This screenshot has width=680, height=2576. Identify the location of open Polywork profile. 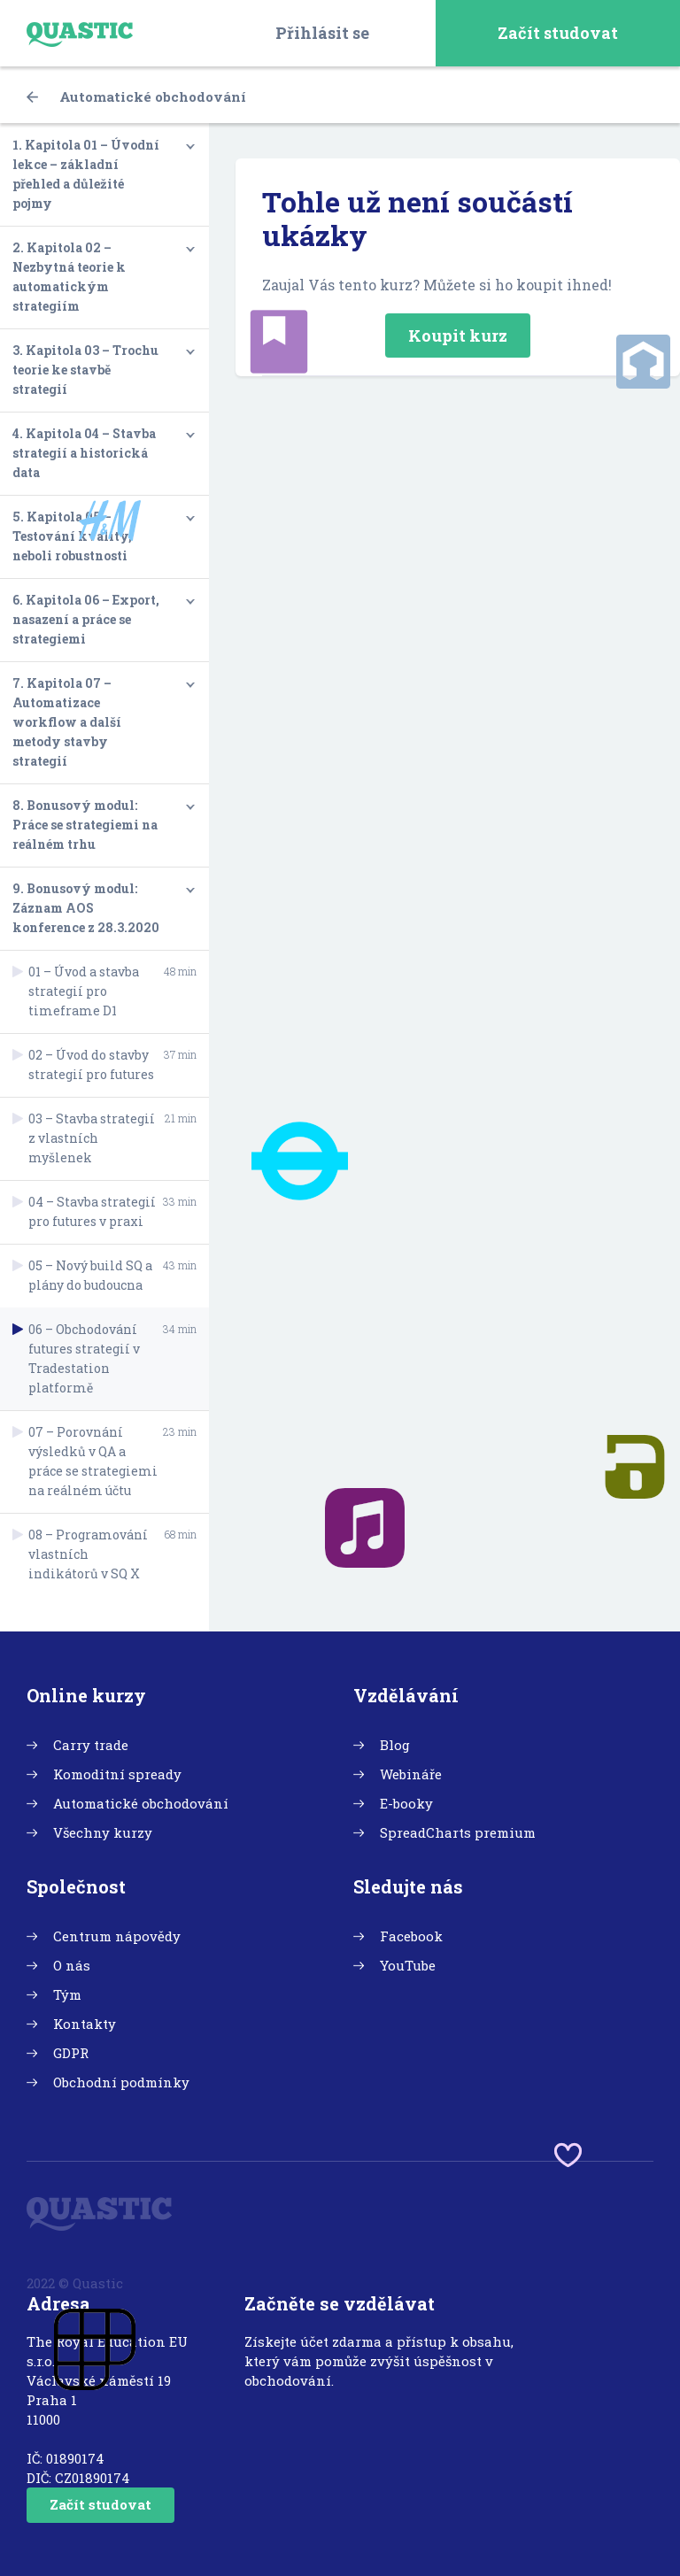
(95, 2349).